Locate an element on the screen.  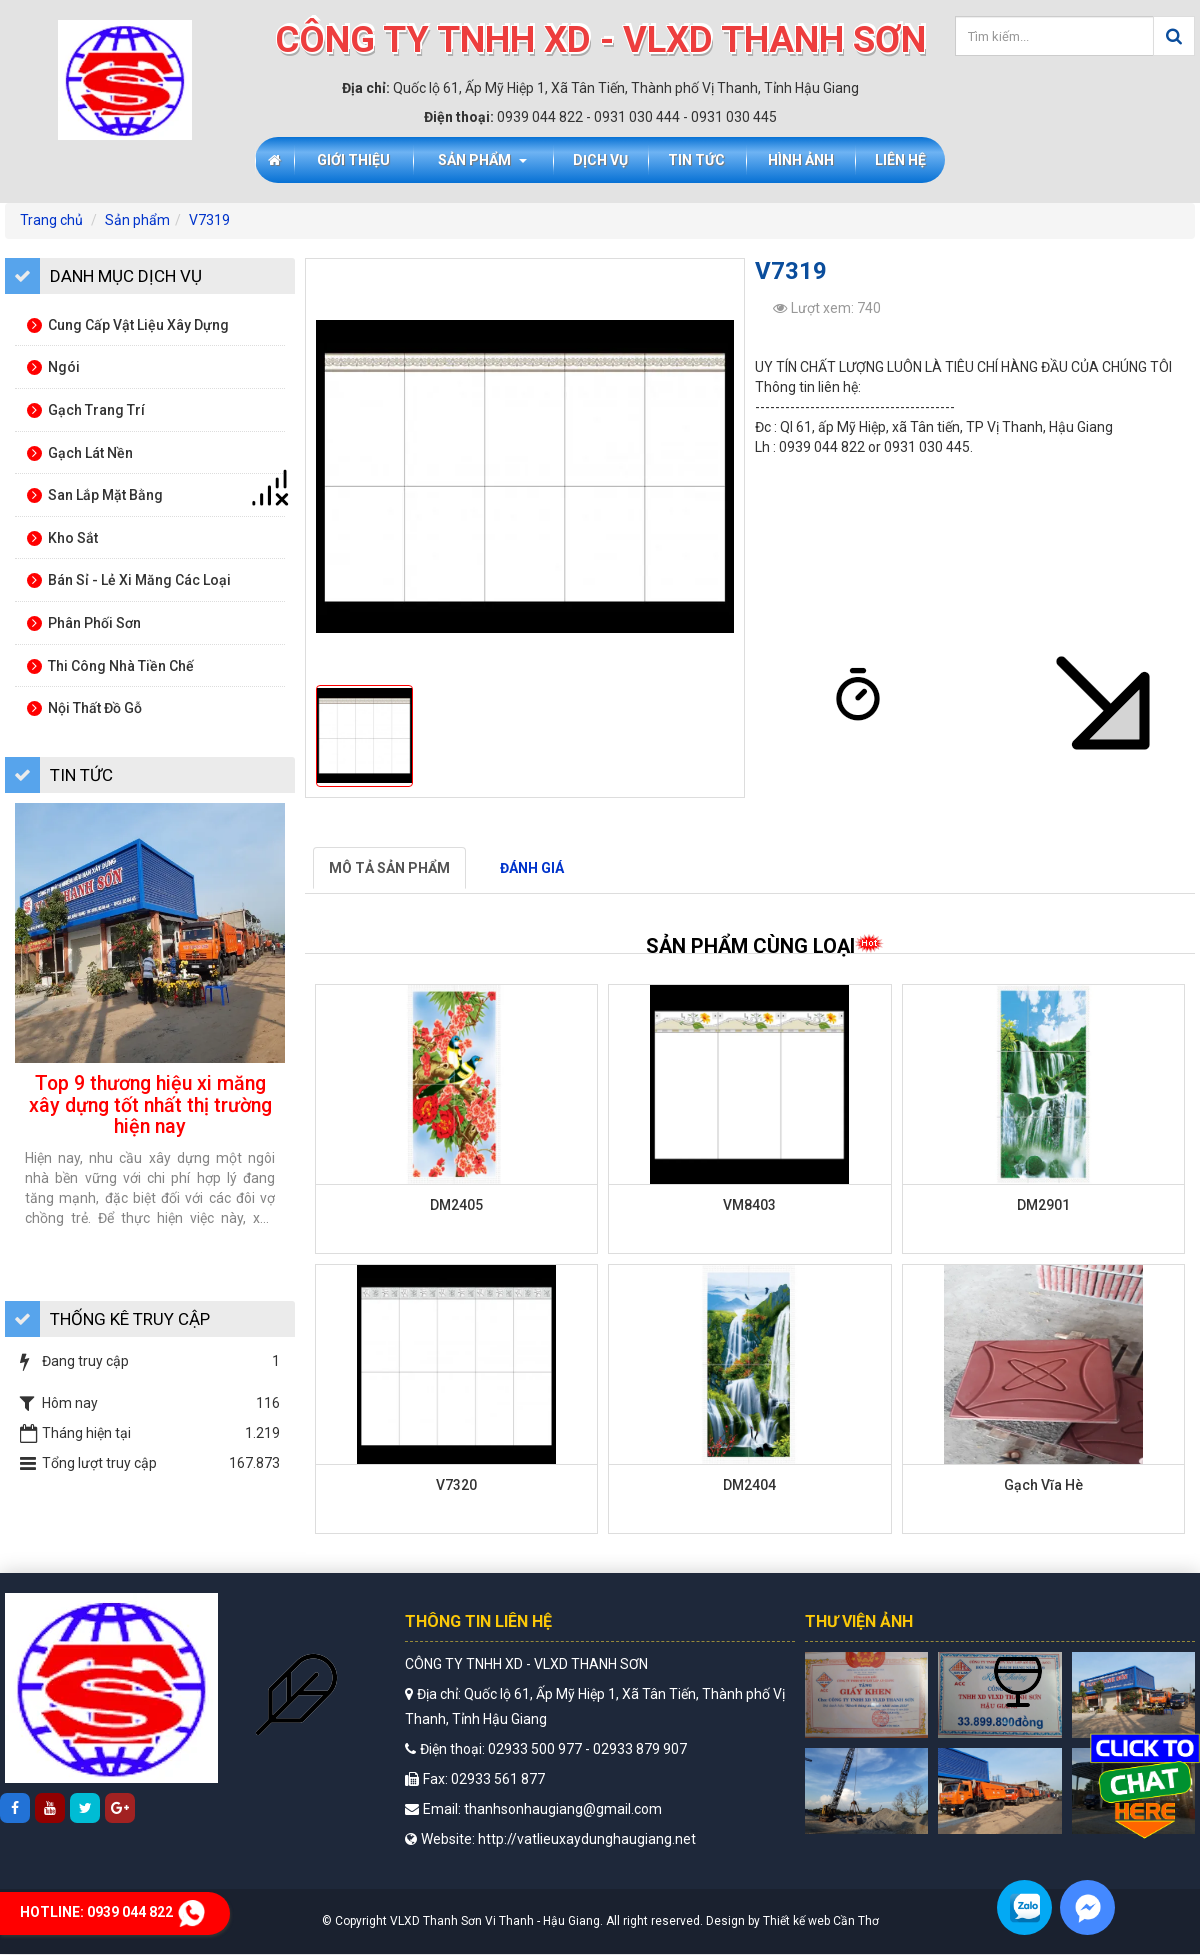
set or view a countdown timer is located at coordinates (858, 696).